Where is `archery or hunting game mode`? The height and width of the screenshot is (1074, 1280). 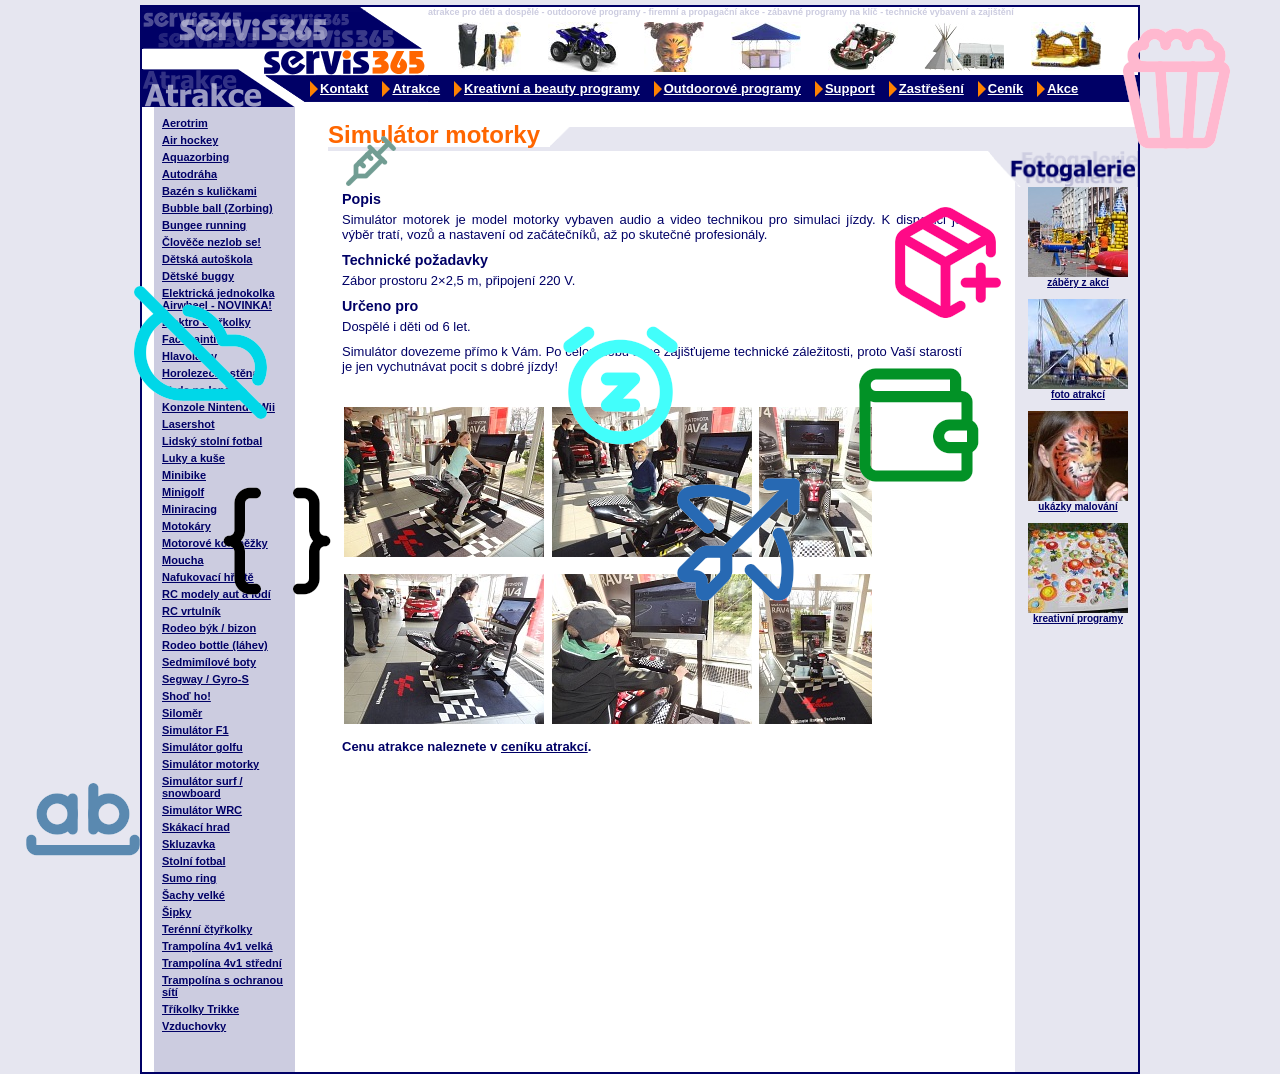
archery or hunting game mode is located at coordinates (738, 539).